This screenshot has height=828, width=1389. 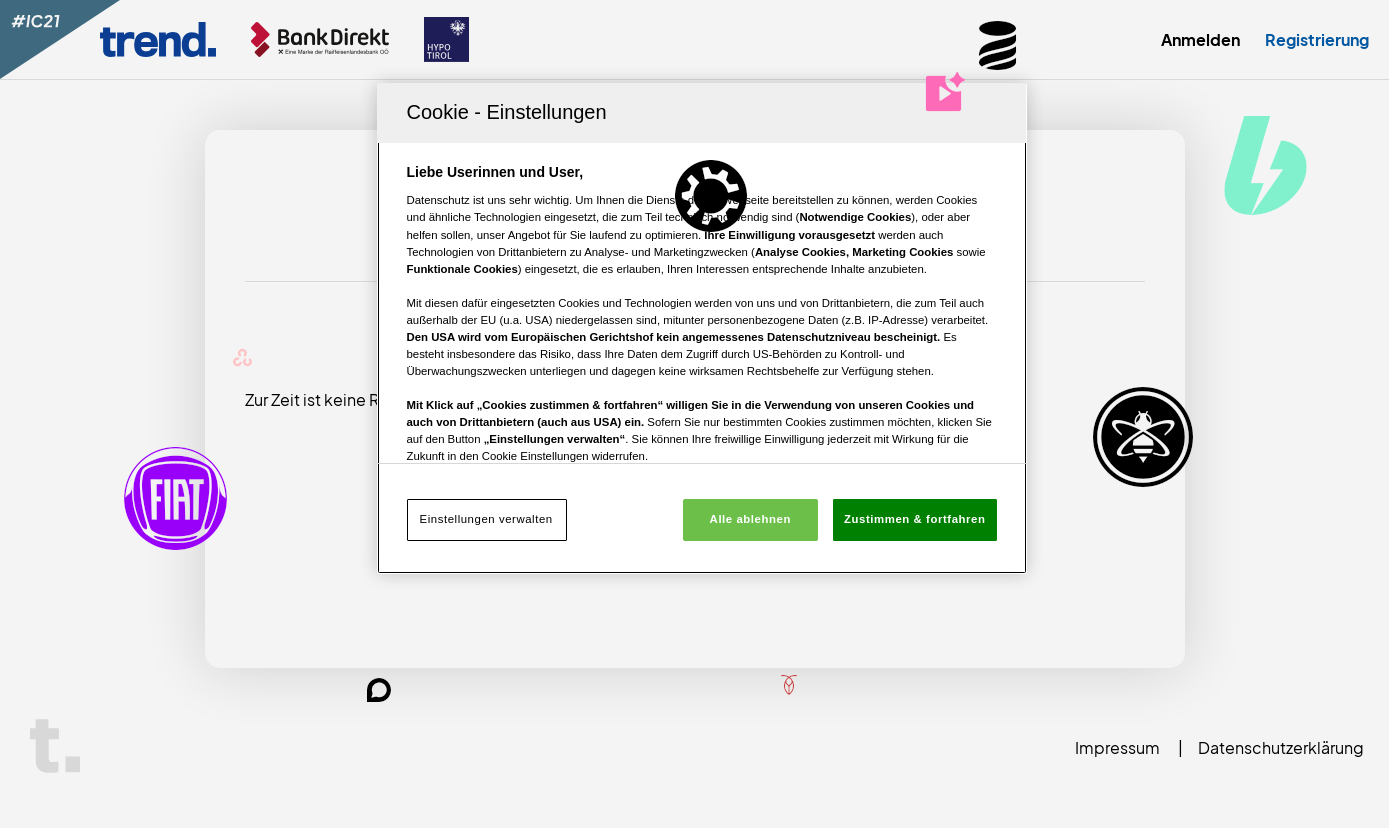 I want to click on fiat brand or vehicle identification, so click(x=175, y=498).